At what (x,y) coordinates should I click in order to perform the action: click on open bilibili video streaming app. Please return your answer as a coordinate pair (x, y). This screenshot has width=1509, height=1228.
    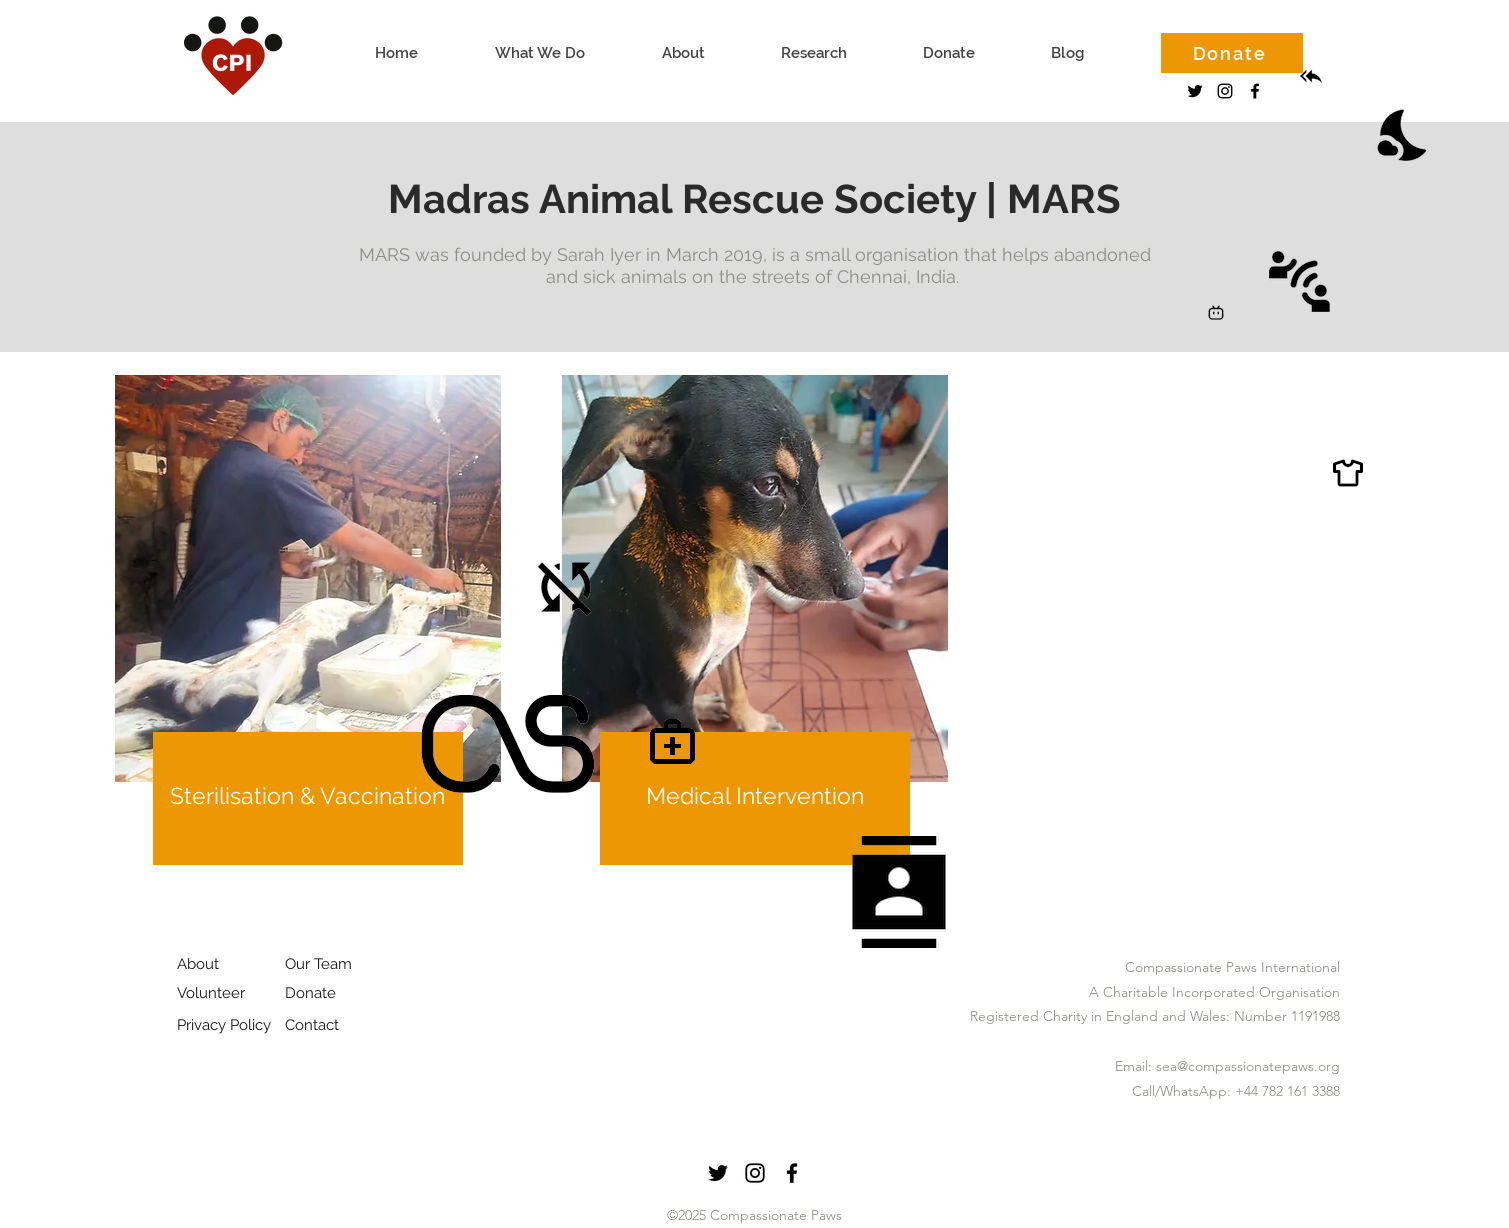
    Looking at the image, I should click on (1216, 313).